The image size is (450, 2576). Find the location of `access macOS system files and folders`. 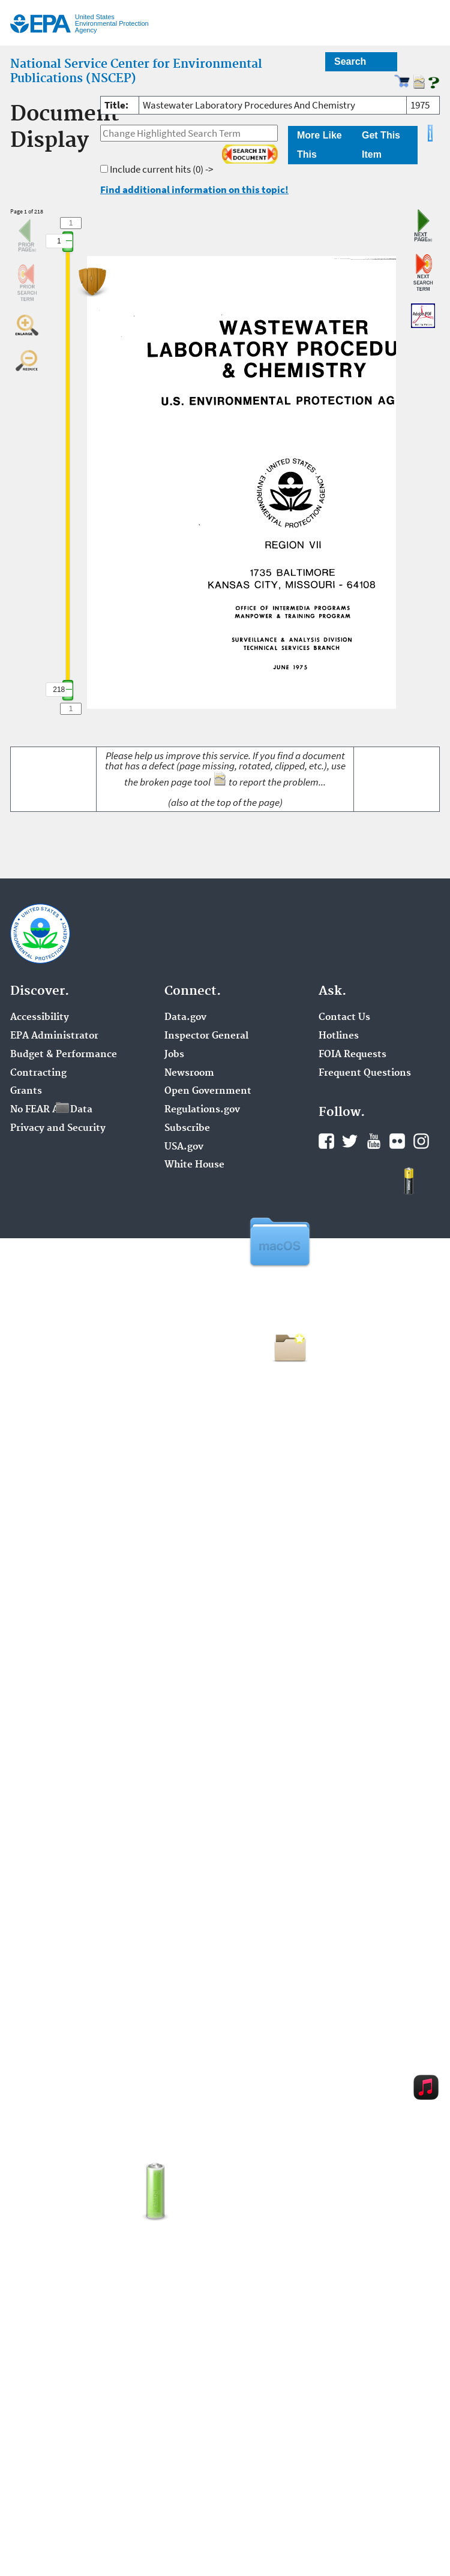

access macOS system files and folders is located at coordinates (280, 1241).